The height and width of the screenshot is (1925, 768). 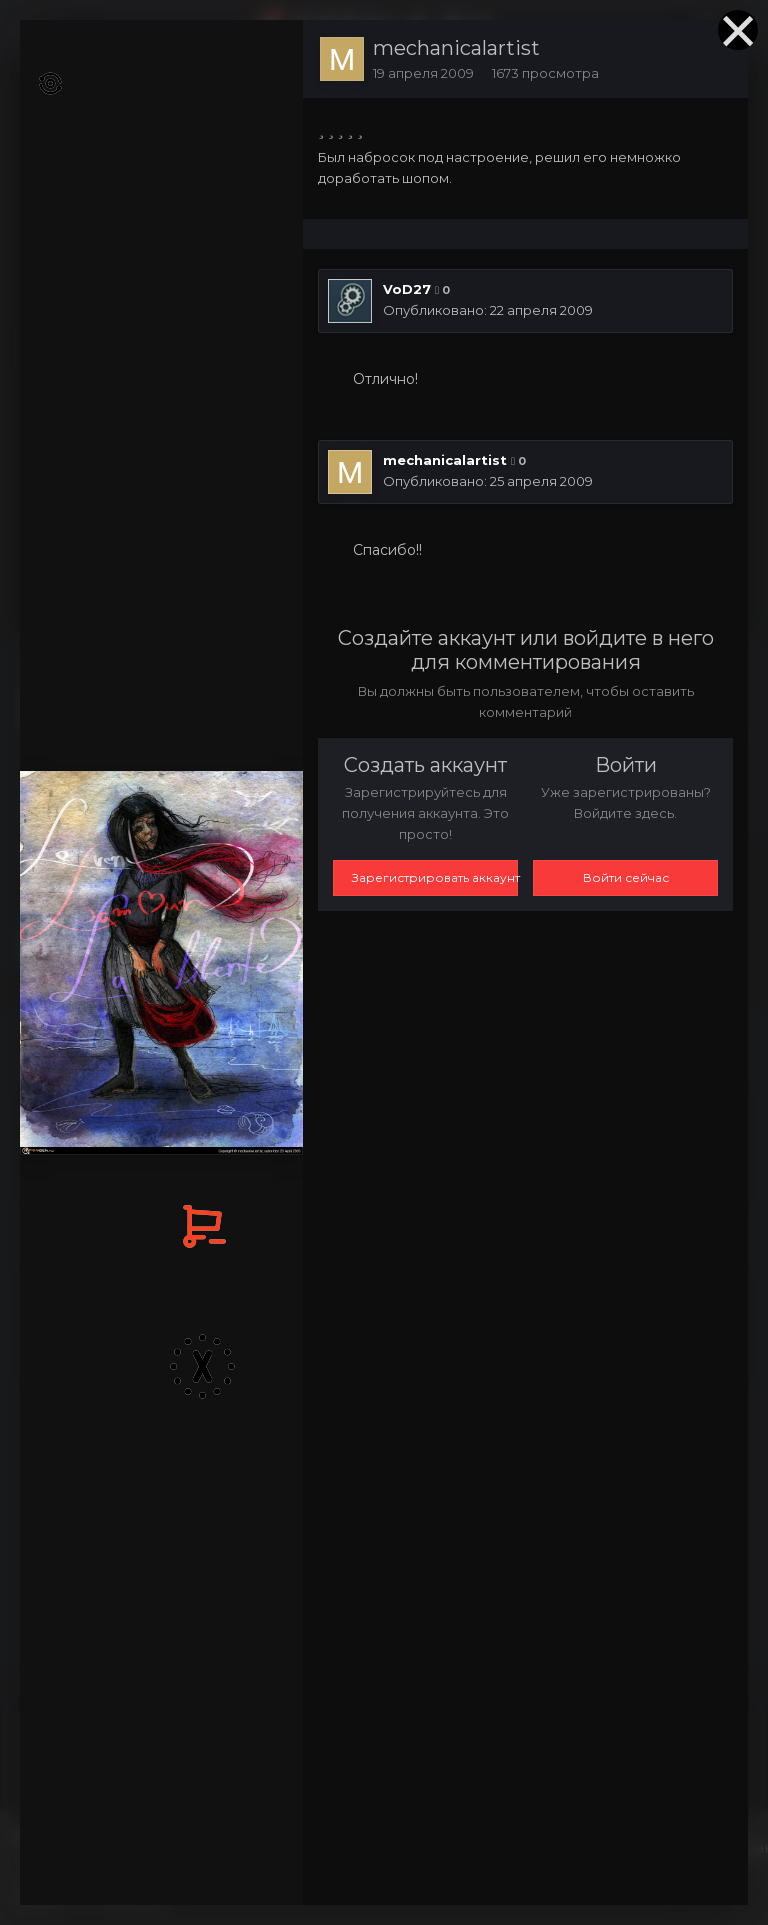 What do you see at coordinates (202, 1366) in the screenshot?
I see `pending or processing cancellation` at bounding box center [202, 1366].